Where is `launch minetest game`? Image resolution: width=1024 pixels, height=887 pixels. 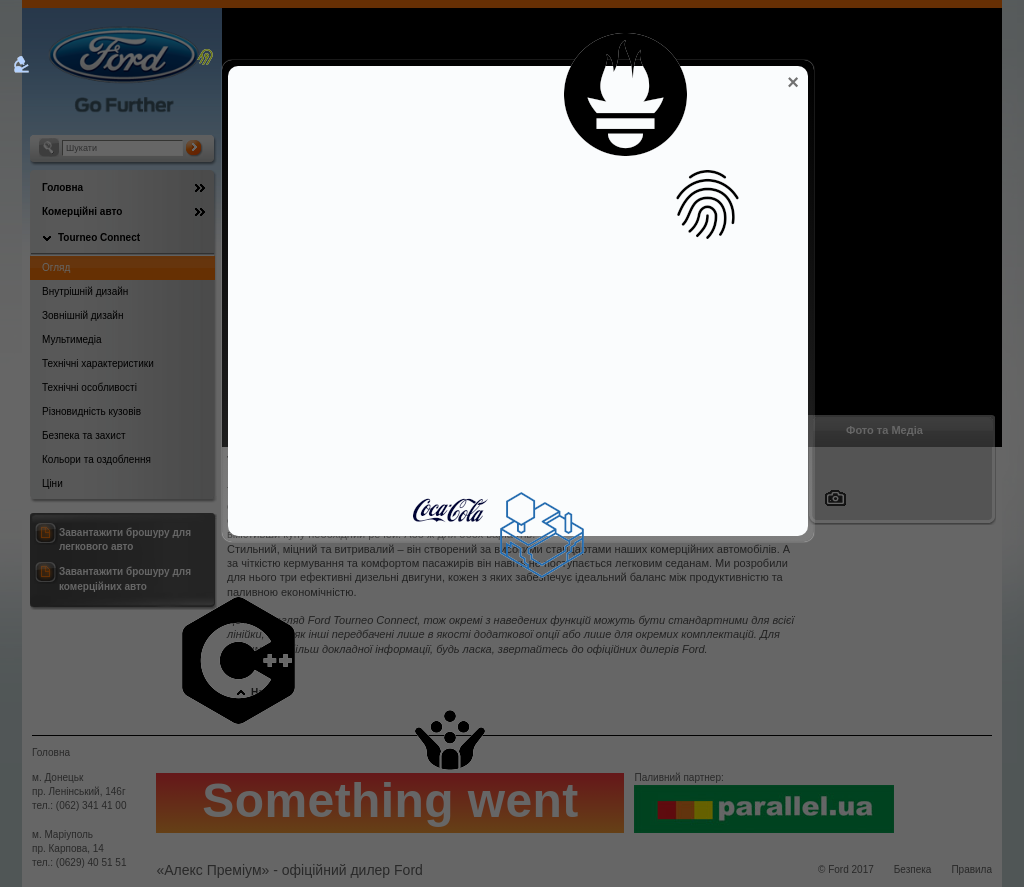 launch minetest game is located at coordinates (542, 535).